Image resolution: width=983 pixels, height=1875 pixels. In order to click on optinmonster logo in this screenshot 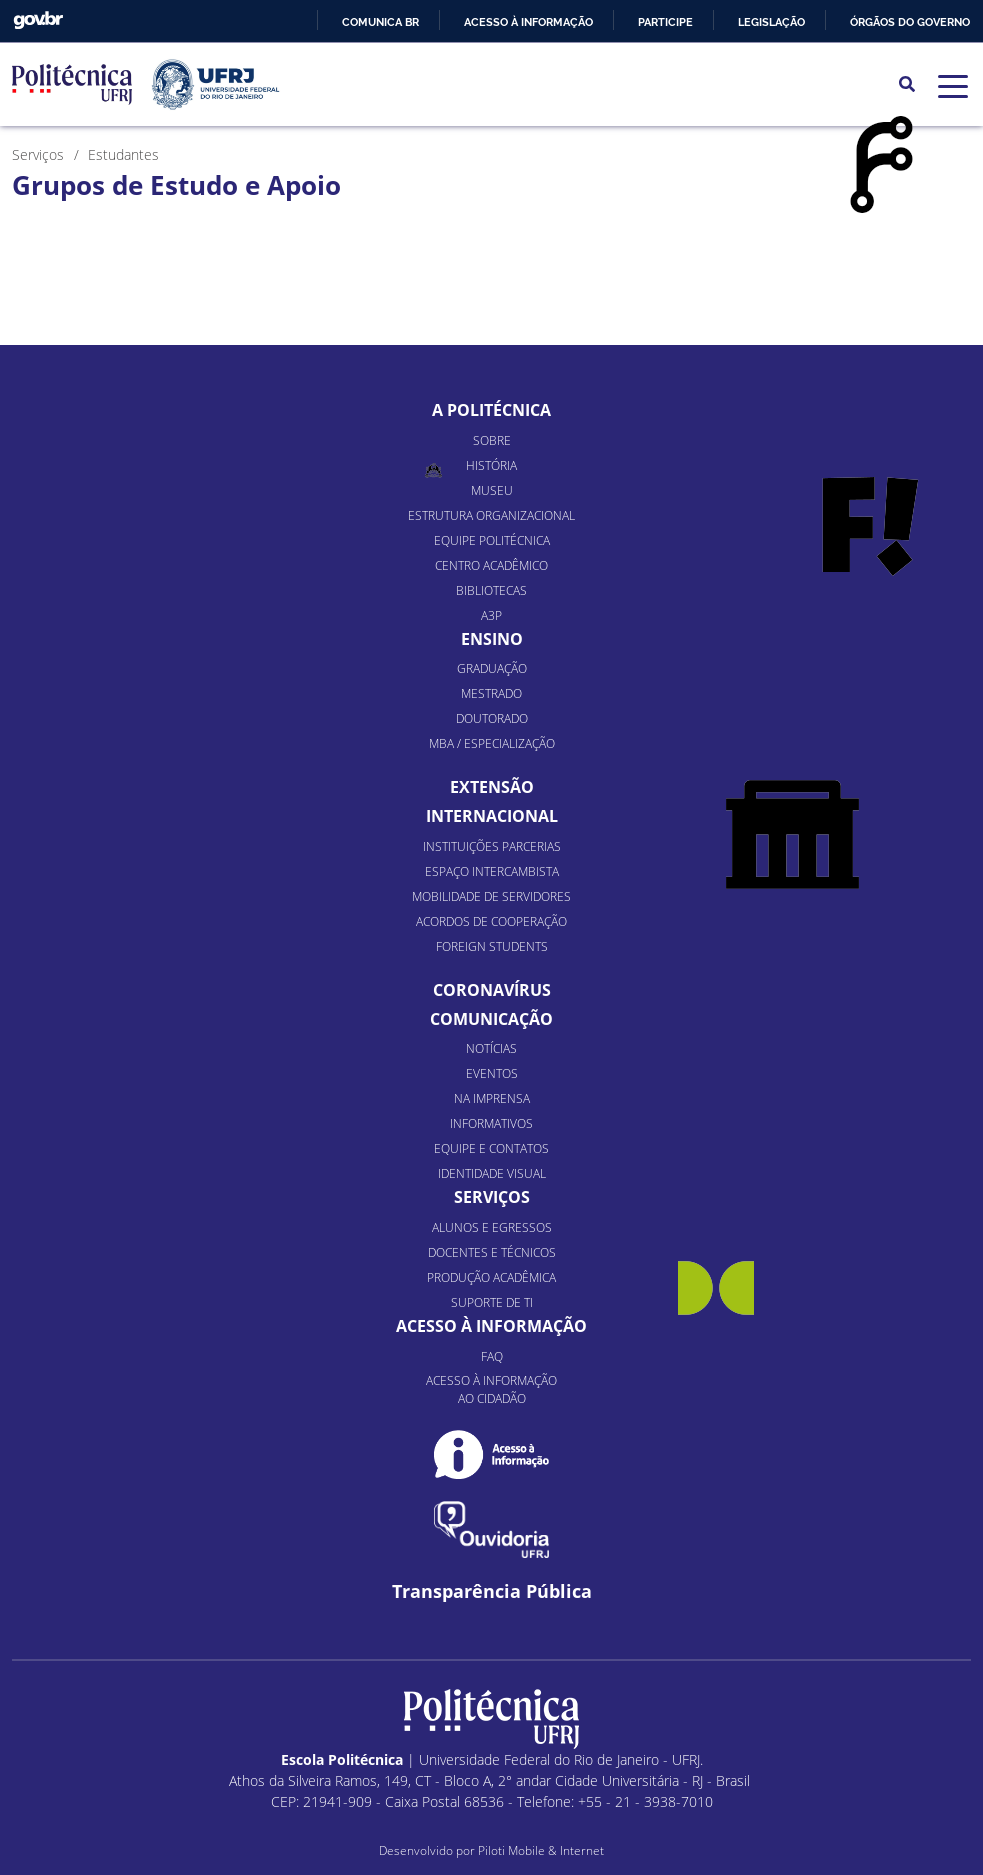, I will do `click(433, 470)`.